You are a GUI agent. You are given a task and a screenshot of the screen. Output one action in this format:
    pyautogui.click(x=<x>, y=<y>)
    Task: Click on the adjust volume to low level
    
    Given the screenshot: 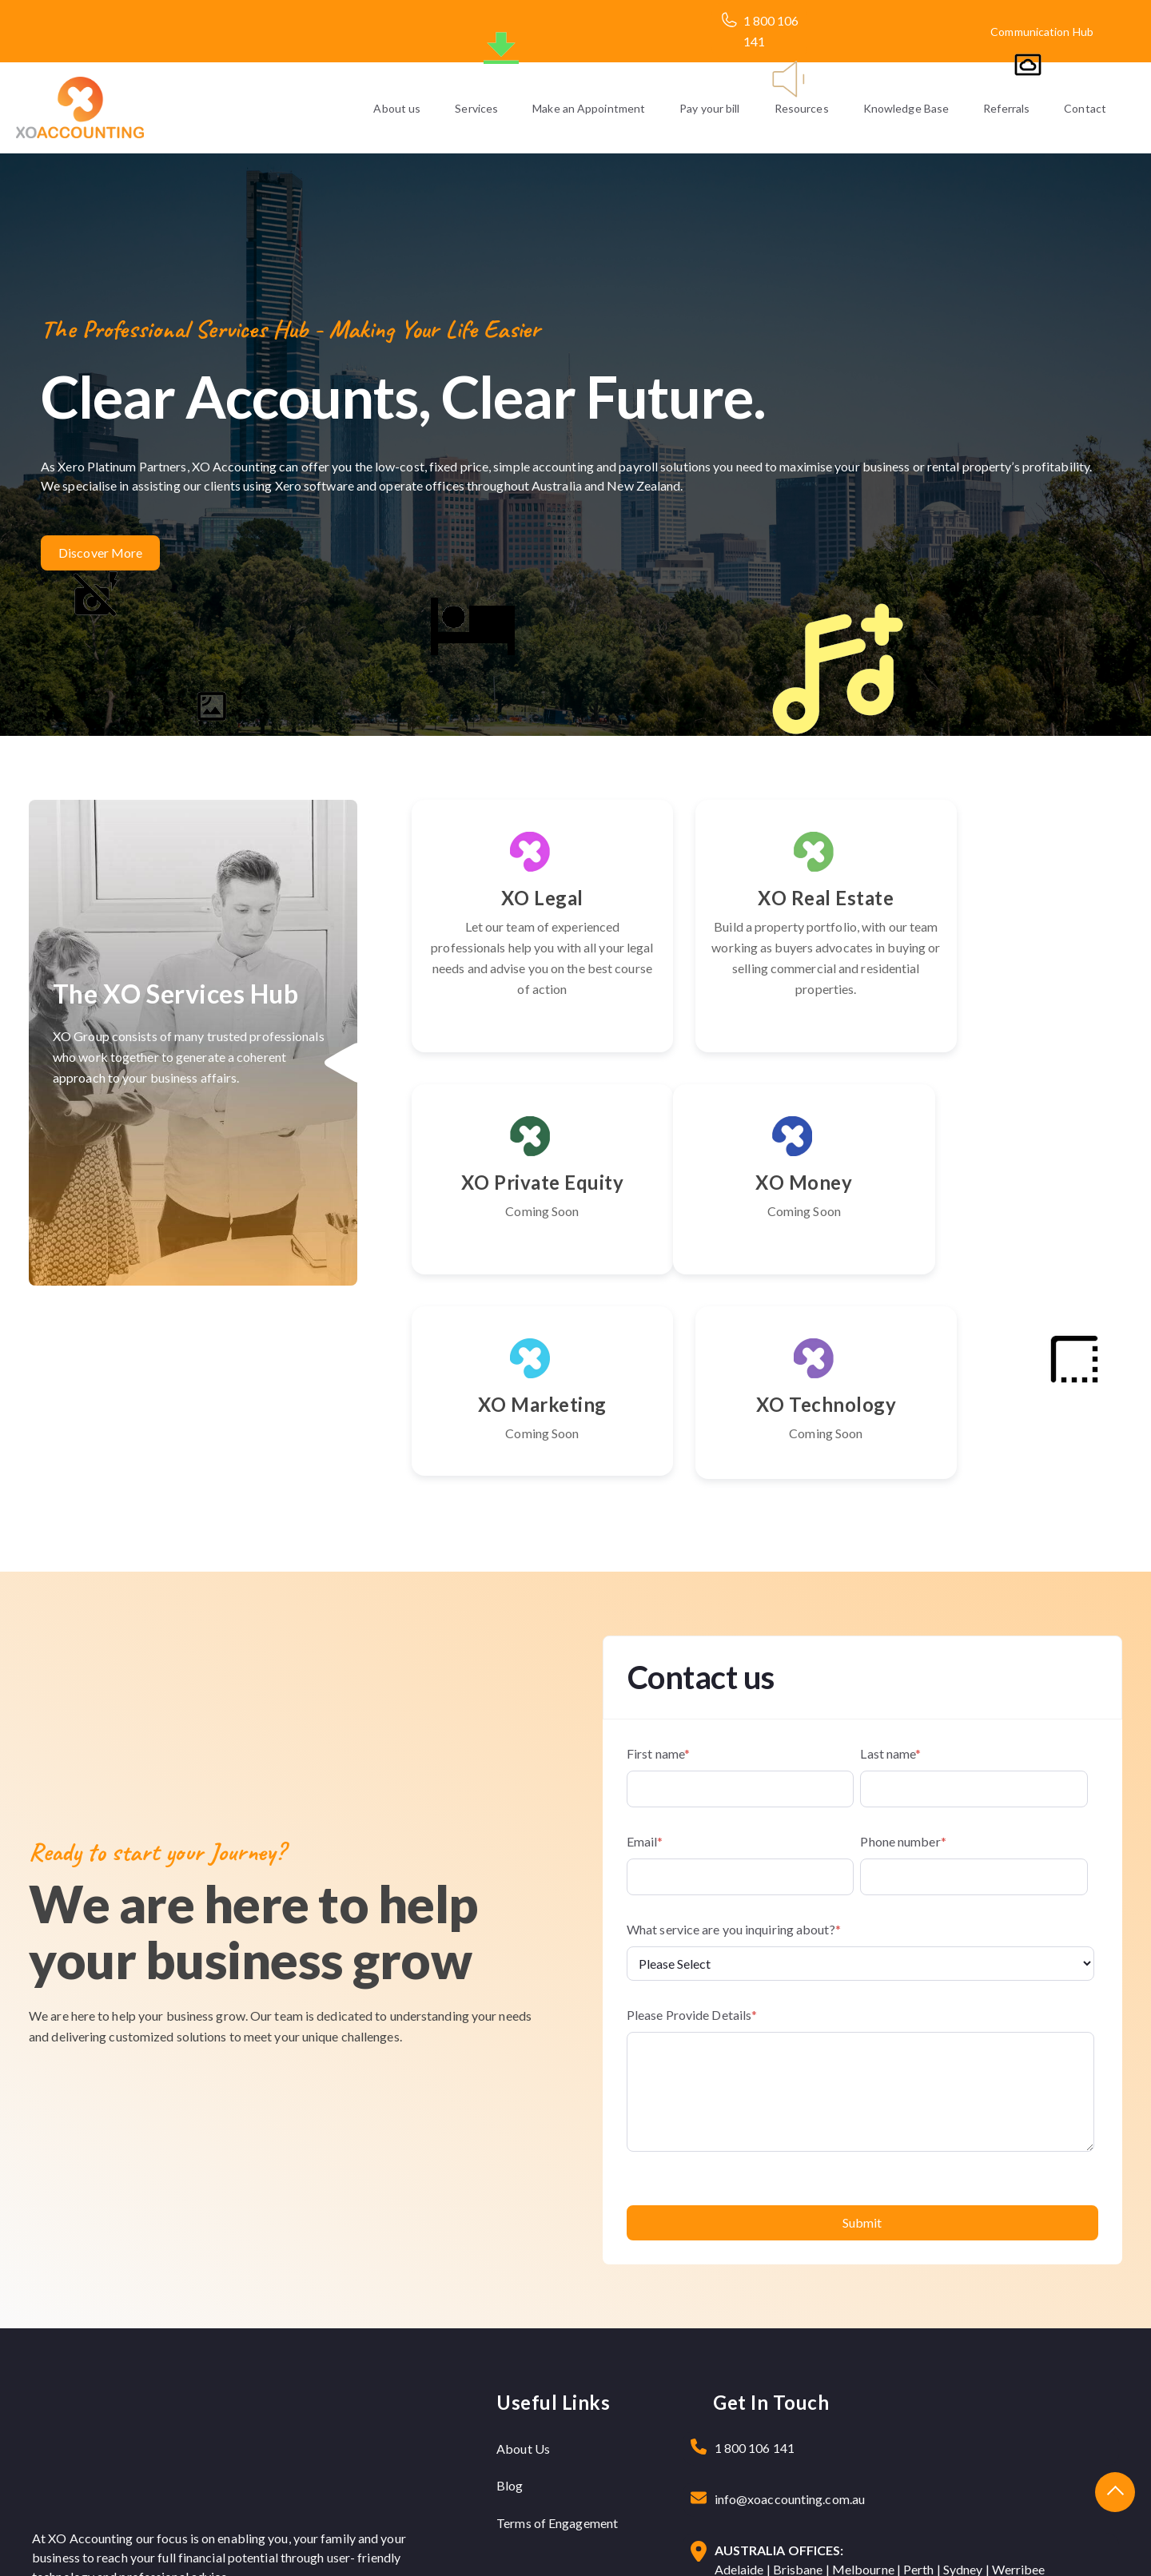 What is the action you would take?
    pyautogui.click(x=791, y=79)
    